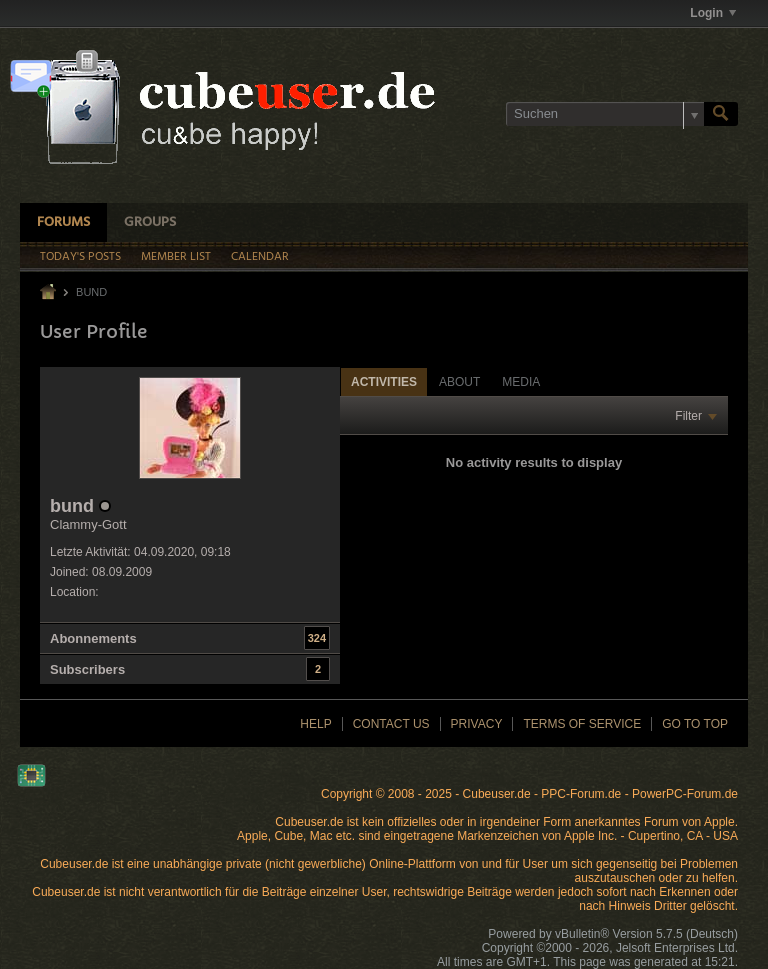  Describe the element at coordinates (87, 61) in the screenshot. I see `open the calculator app` at that location.